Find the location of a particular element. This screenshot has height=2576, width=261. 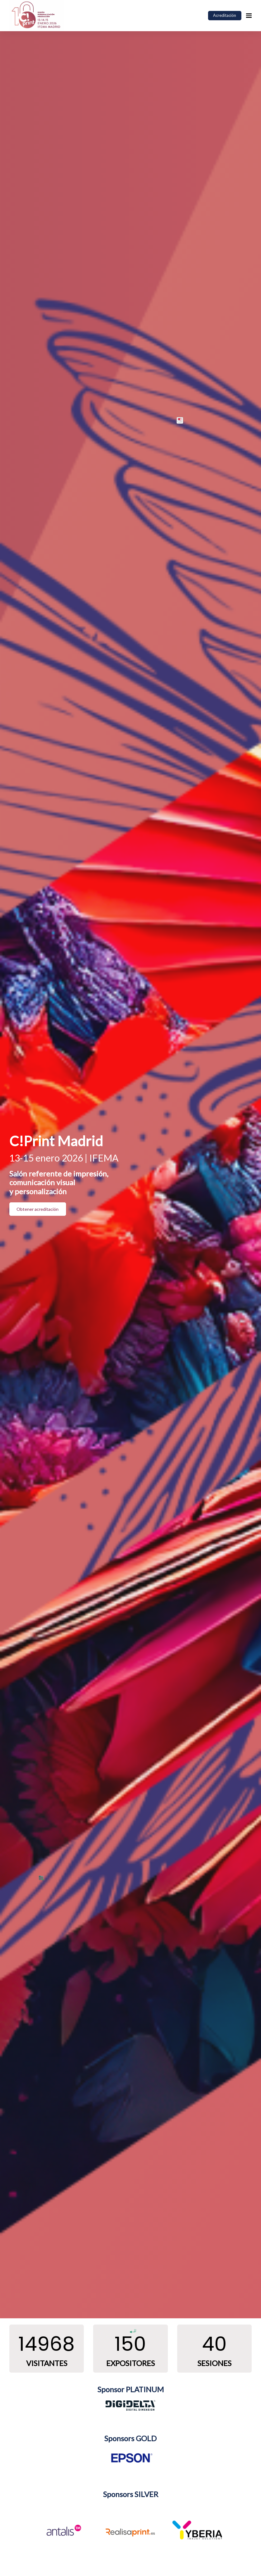

open system tweaks or settings app is located at coordinates (180, 420).